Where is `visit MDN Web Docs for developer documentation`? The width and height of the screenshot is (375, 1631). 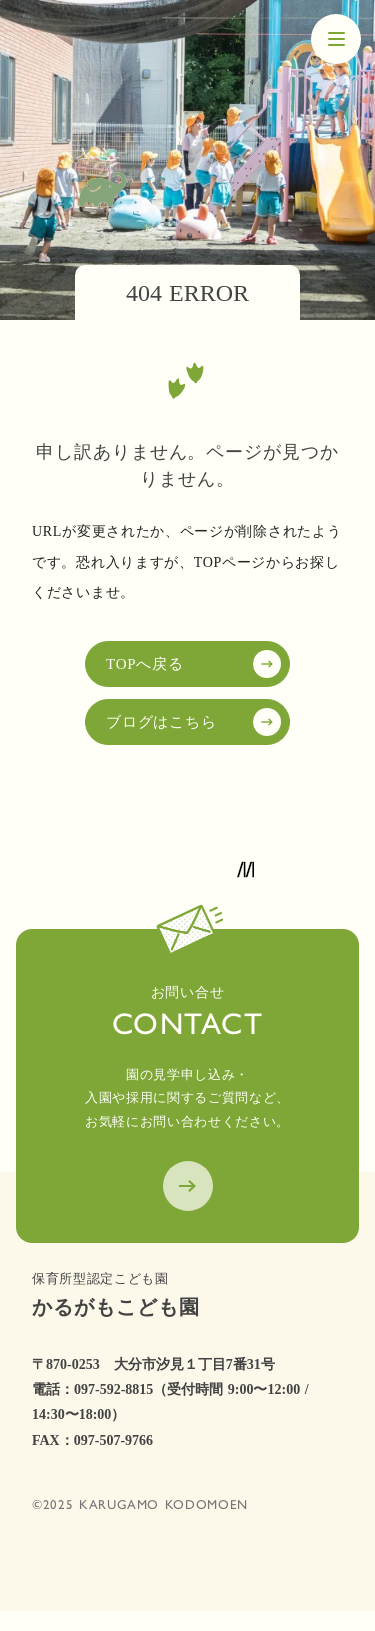
visit MDN Web Docs for developer documentation is located at coordinates (245, 869).